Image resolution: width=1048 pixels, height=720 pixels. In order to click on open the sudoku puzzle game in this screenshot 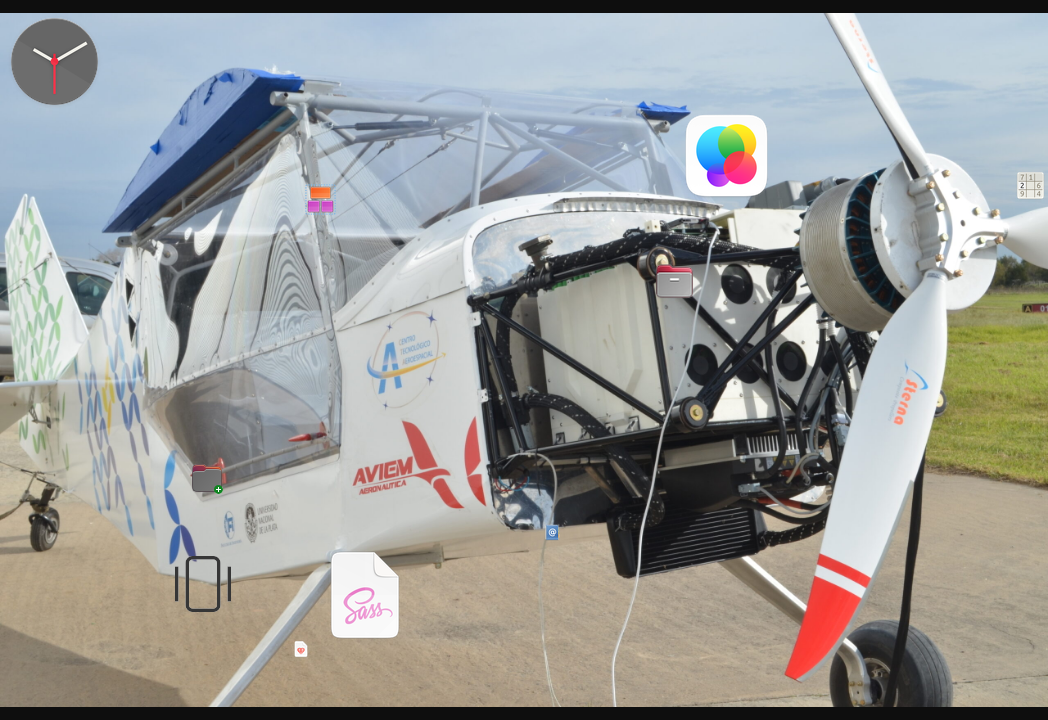, I will do `click(1030, 185)`.